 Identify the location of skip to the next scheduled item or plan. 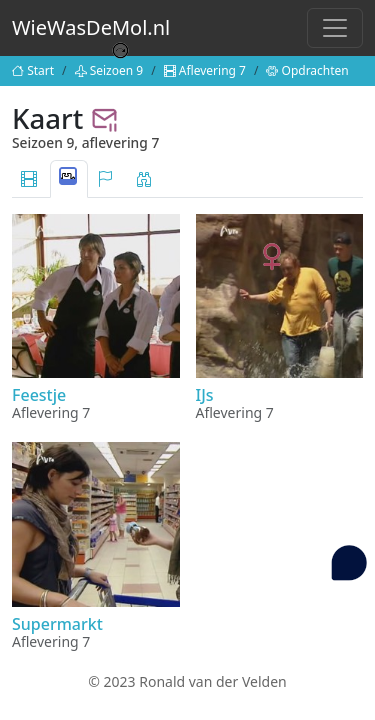
(120, 50).